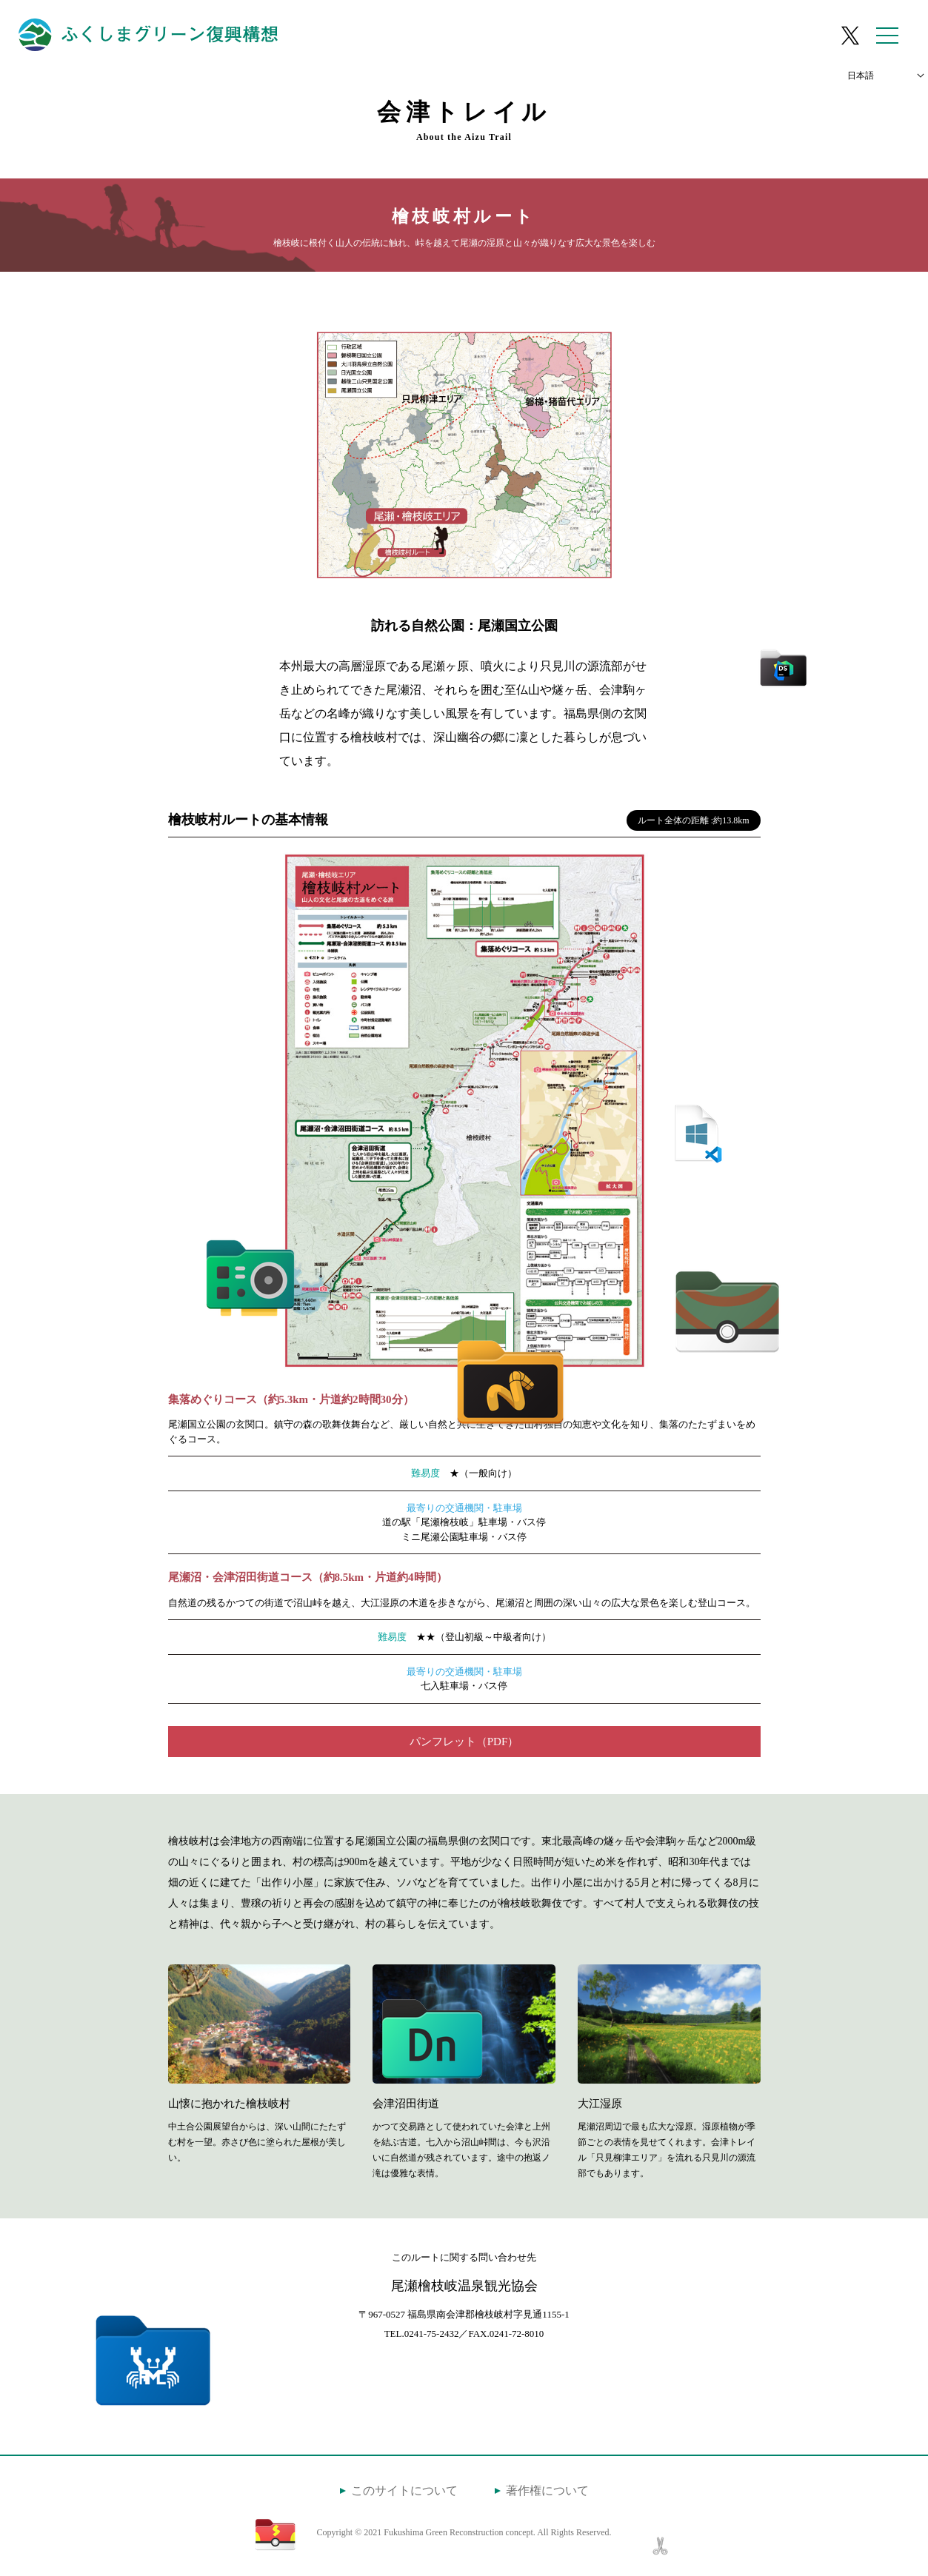 The width and height of the screenshot is (928, 2576). Describe the element at coordinates (250, 1277) in the screenshot. I see `open graphics or image files folder` at that location.